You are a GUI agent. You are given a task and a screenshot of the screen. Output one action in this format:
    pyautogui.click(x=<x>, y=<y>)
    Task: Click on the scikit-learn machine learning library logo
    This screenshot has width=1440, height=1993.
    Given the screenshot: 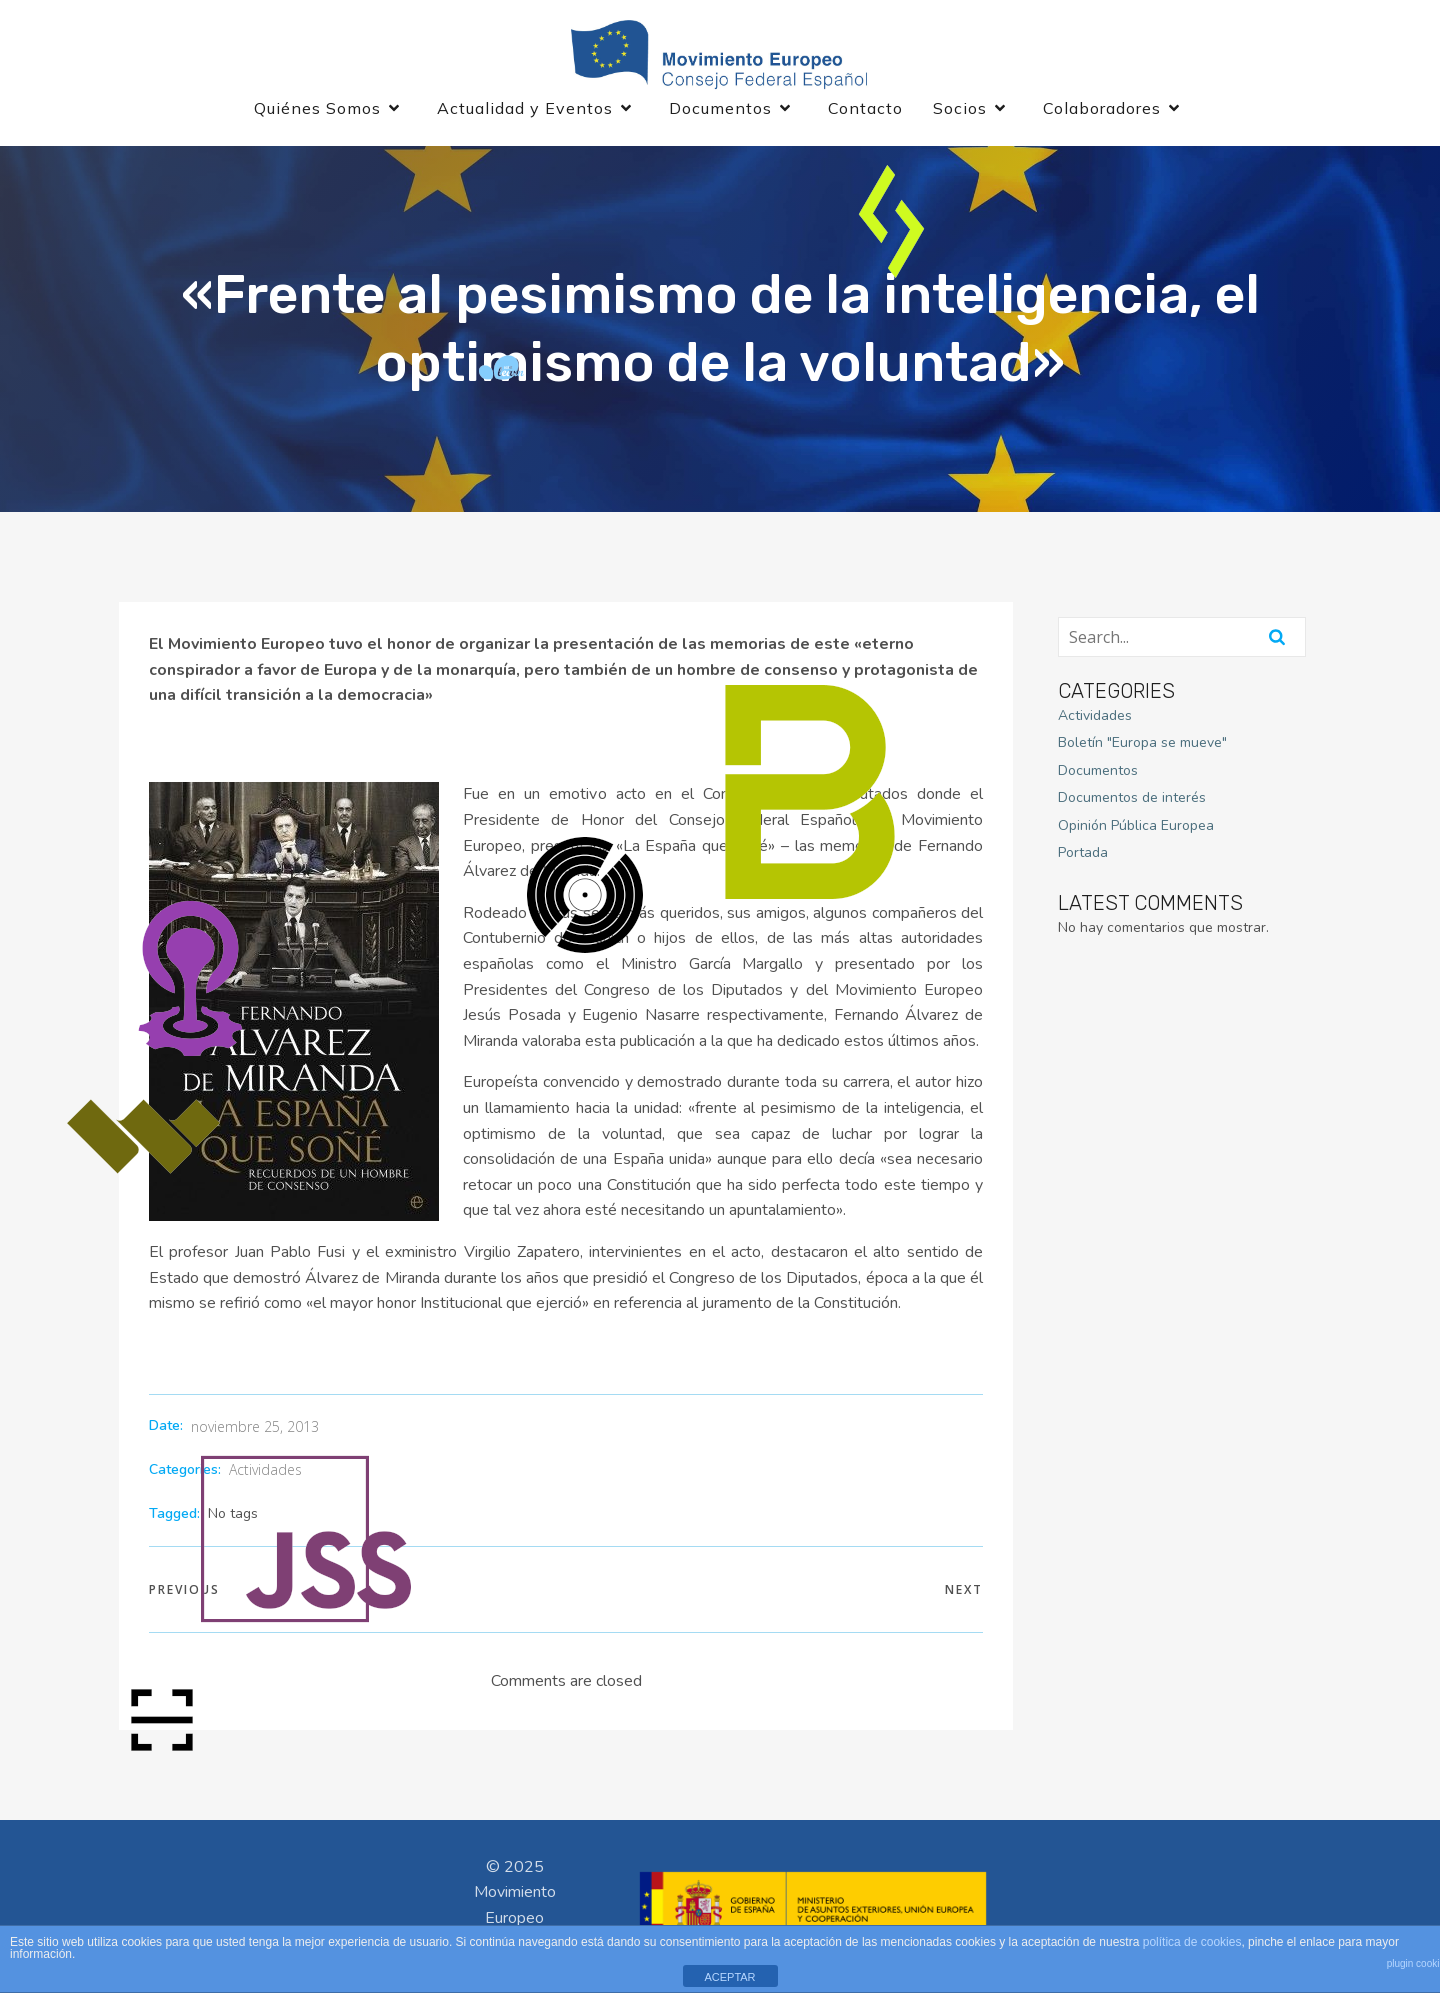 What is the action you would take?
    pyautogui.click(x=501, y=367)
    